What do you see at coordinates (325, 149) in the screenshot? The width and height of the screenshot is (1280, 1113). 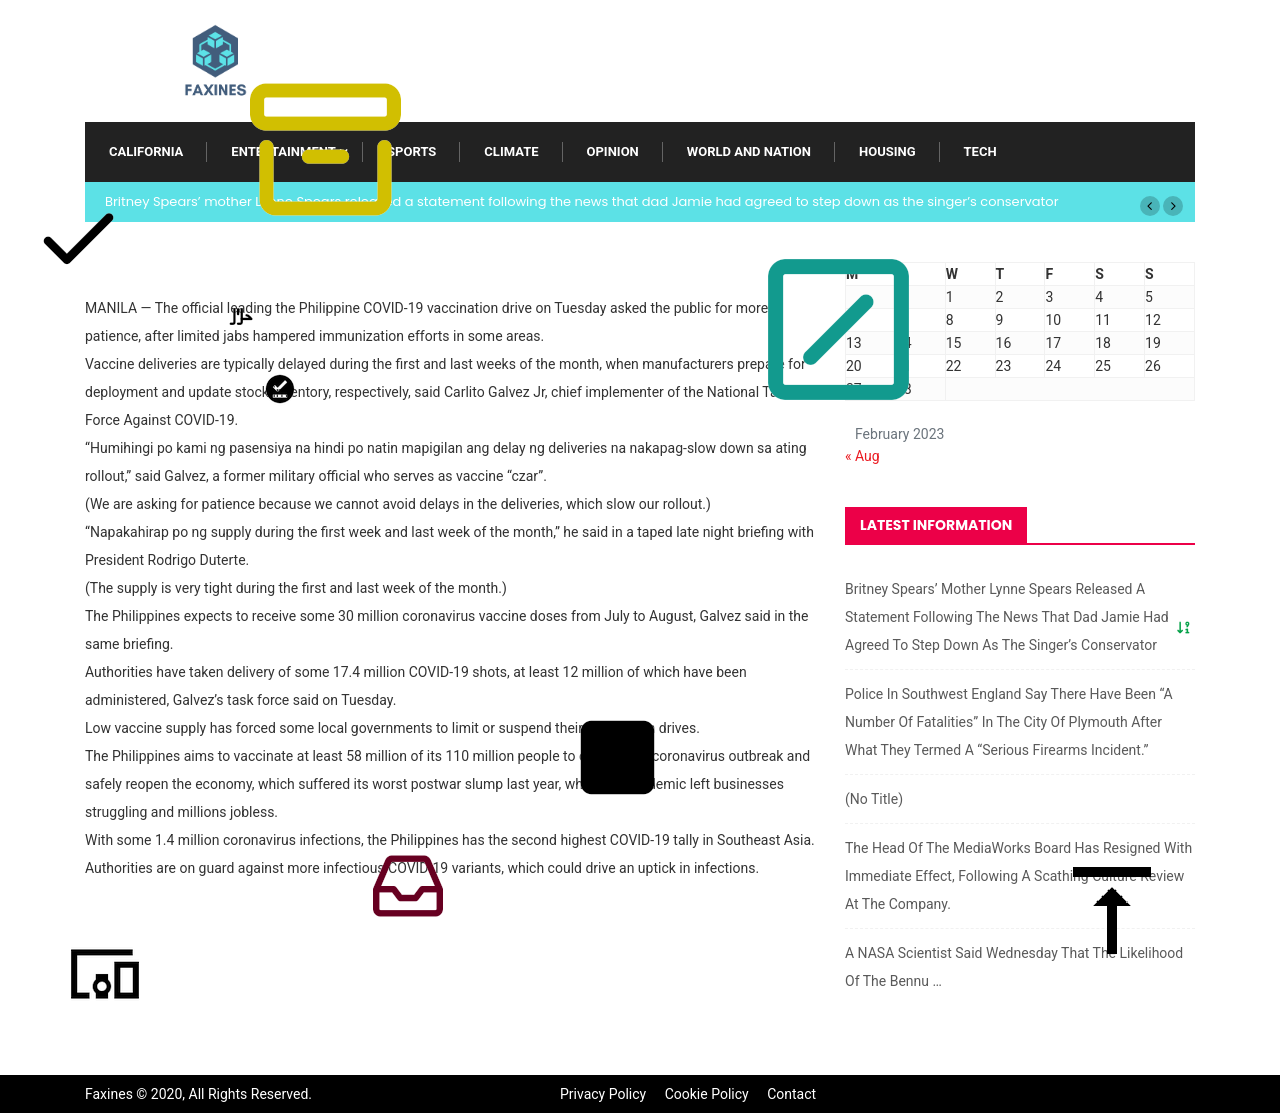 I see `archive selected items` at bounding box center [325, 149].